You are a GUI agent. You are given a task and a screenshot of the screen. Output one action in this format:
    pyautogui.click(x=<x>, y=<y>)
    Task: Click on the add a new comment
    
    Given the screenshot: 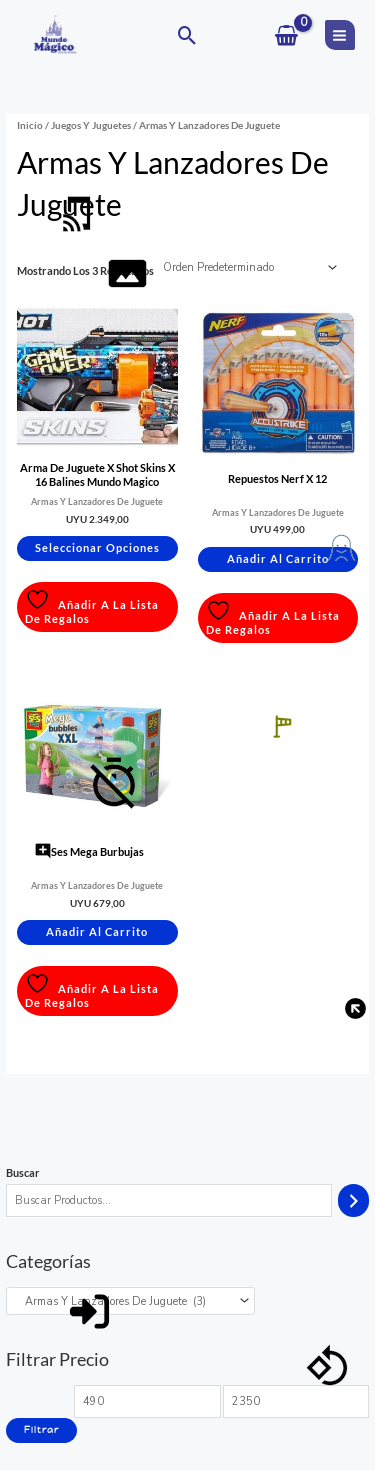 What is the action you would take?
    pyautogui.click(x=43, y=851)
    